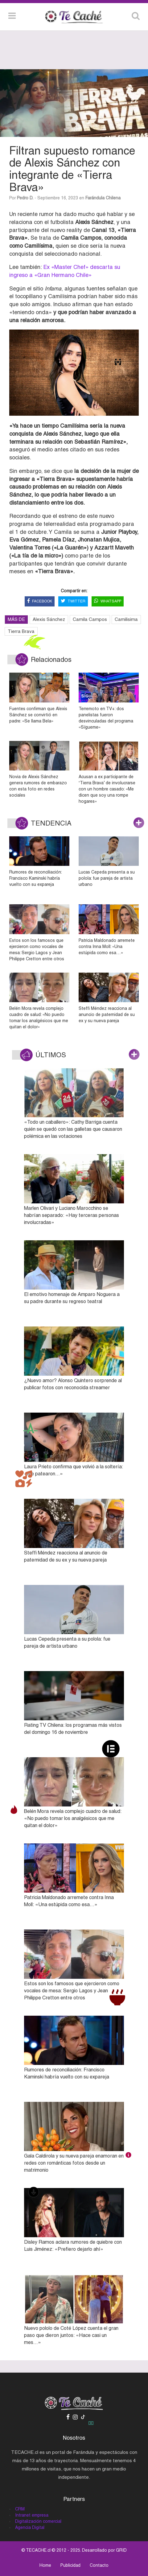  I want to click on access media and creative tools, so click(24, 1479).